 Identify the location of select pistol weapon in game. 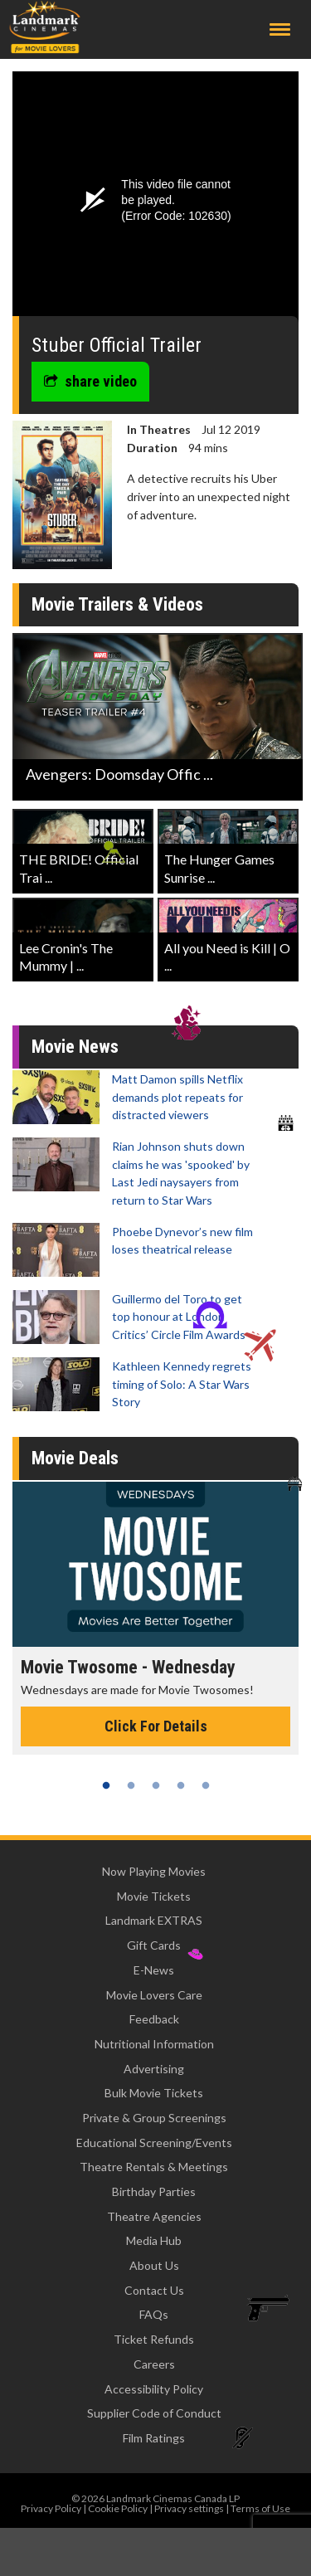
(268, 2308).